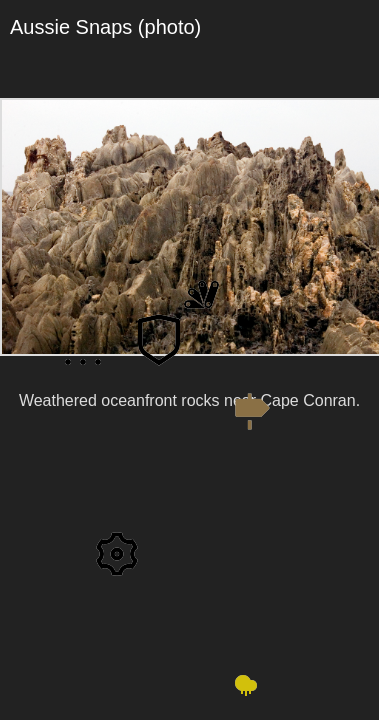 This screenshot has width=379, height=720. Describe the element at coordinates (201, 294) in the screenshot. I see `Google Apps Script logo` at that location.